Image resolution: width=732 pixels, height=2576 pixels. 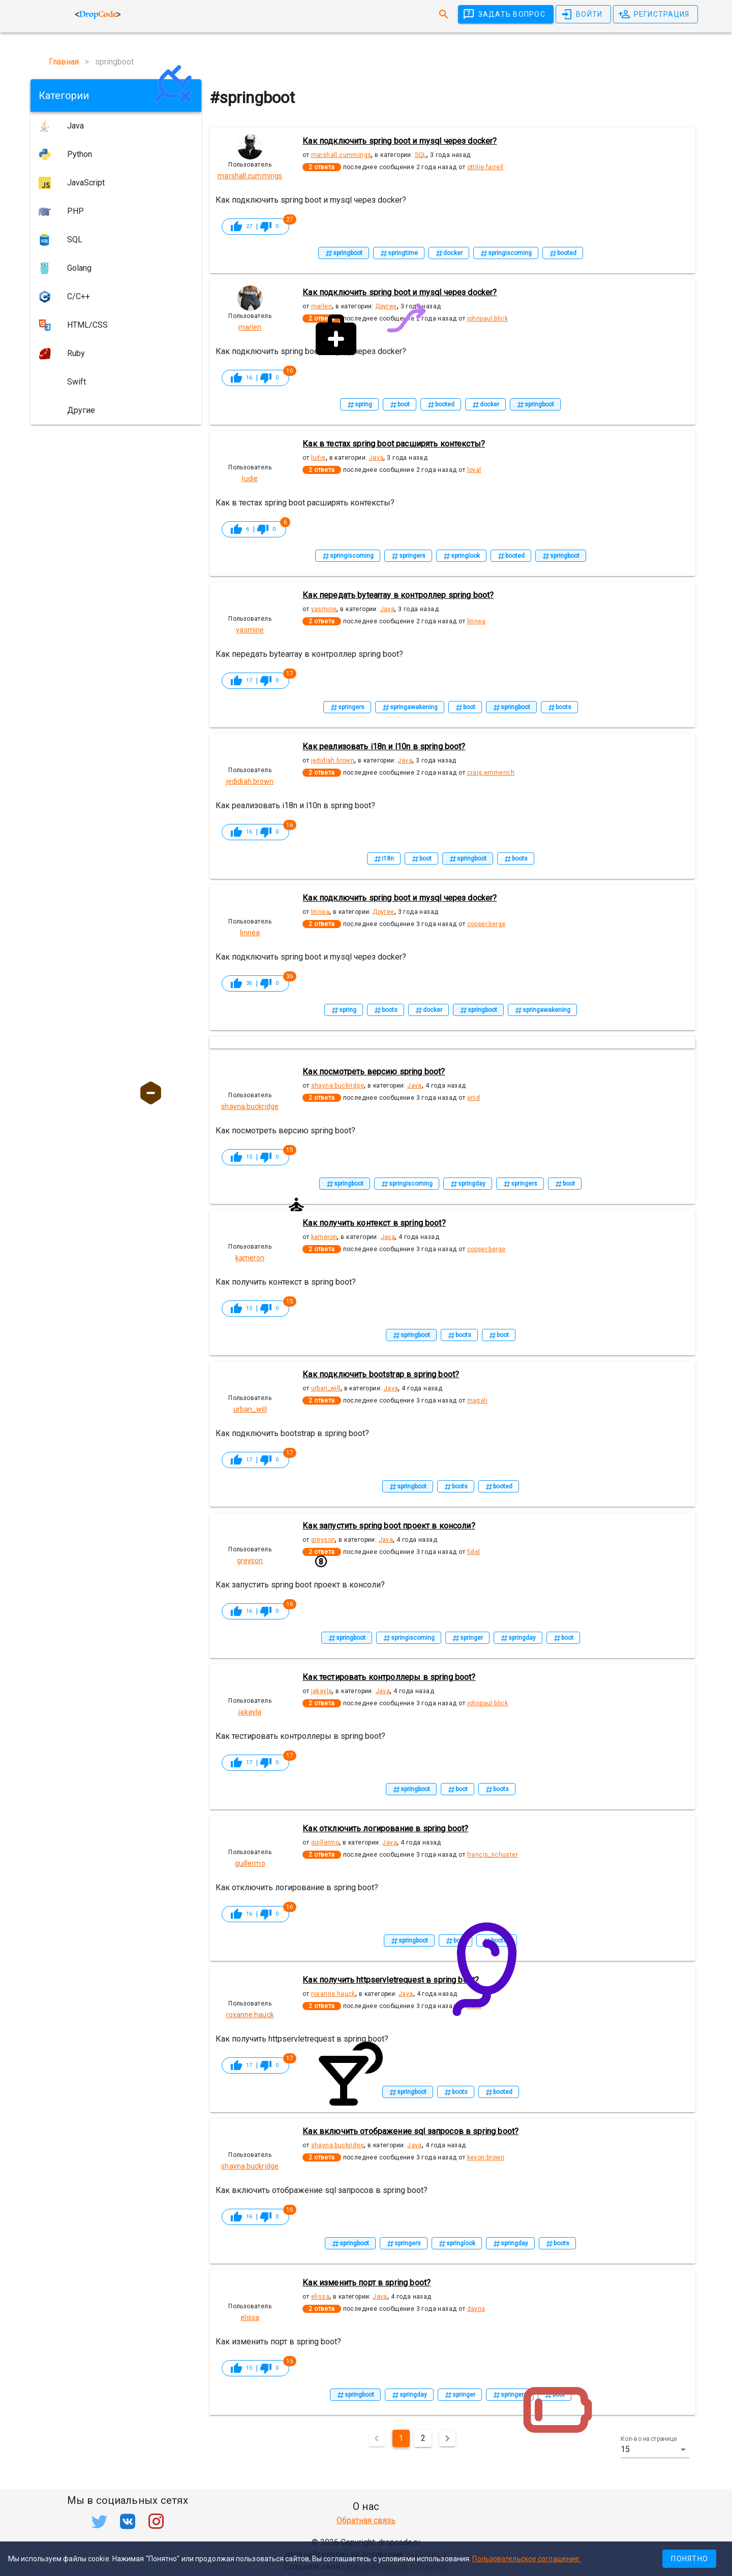 What do you see at coordinates (296, 1204) in the screenshot?
I see `access meditation or mindfulness features` at bounding box center [296, 1204].